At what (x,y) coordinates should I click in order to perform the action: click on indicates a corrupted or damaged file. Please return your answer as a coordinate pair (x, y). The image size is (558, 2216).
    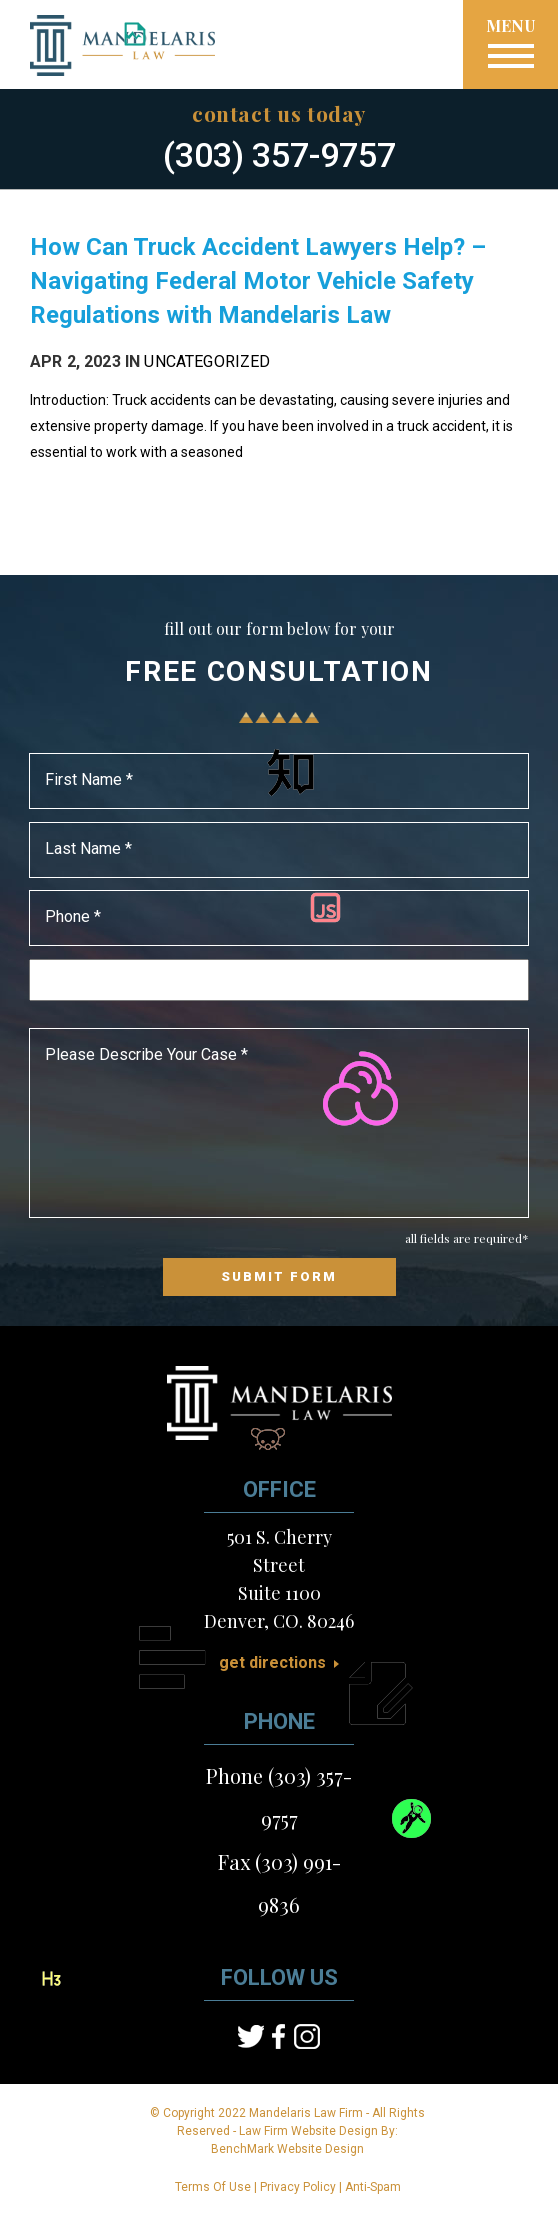
    Looking at the image, I should click on (135, 34).